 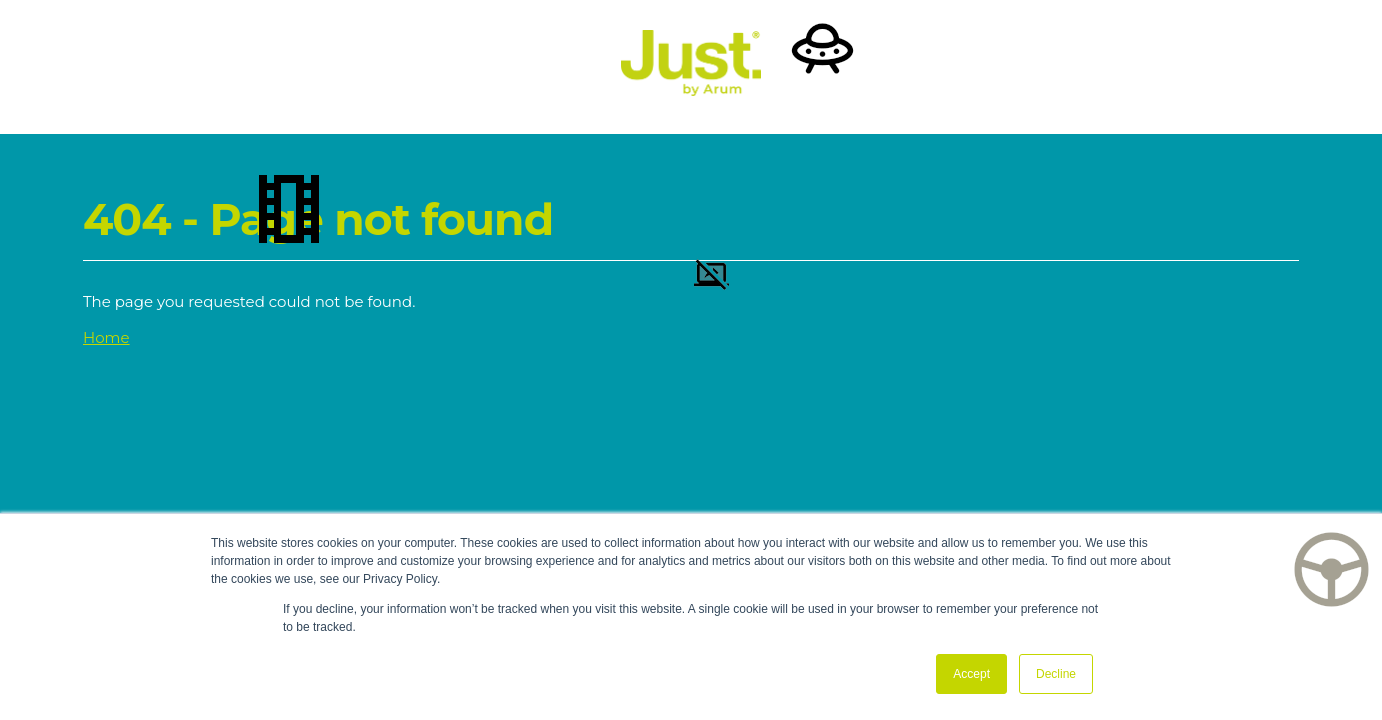 I want to click on access movies or video content, so click(x=289, y=209).